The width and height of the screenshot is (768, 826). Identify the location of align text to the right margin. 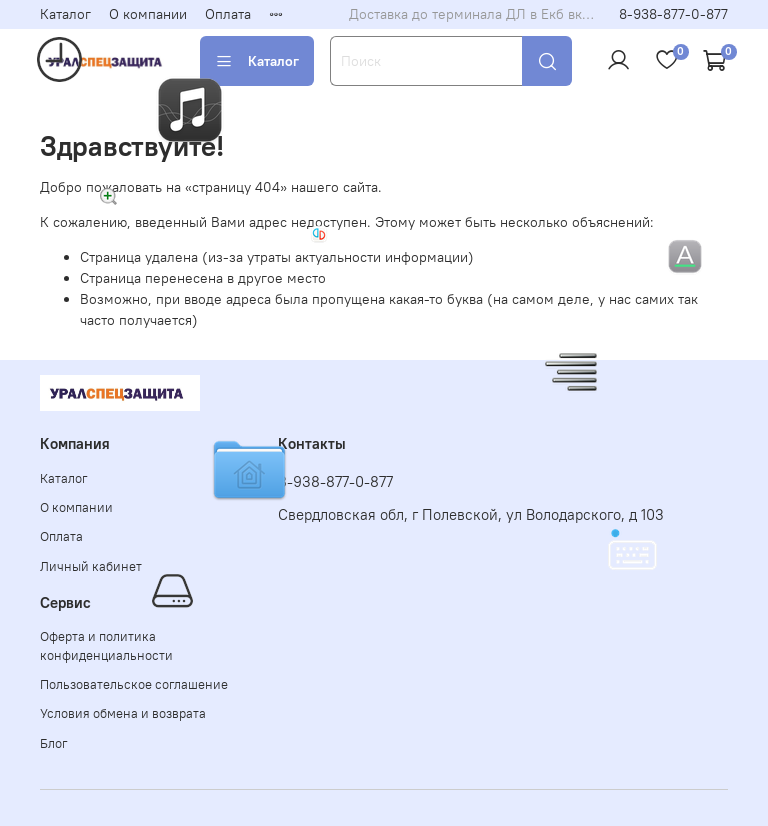
(571, 372).